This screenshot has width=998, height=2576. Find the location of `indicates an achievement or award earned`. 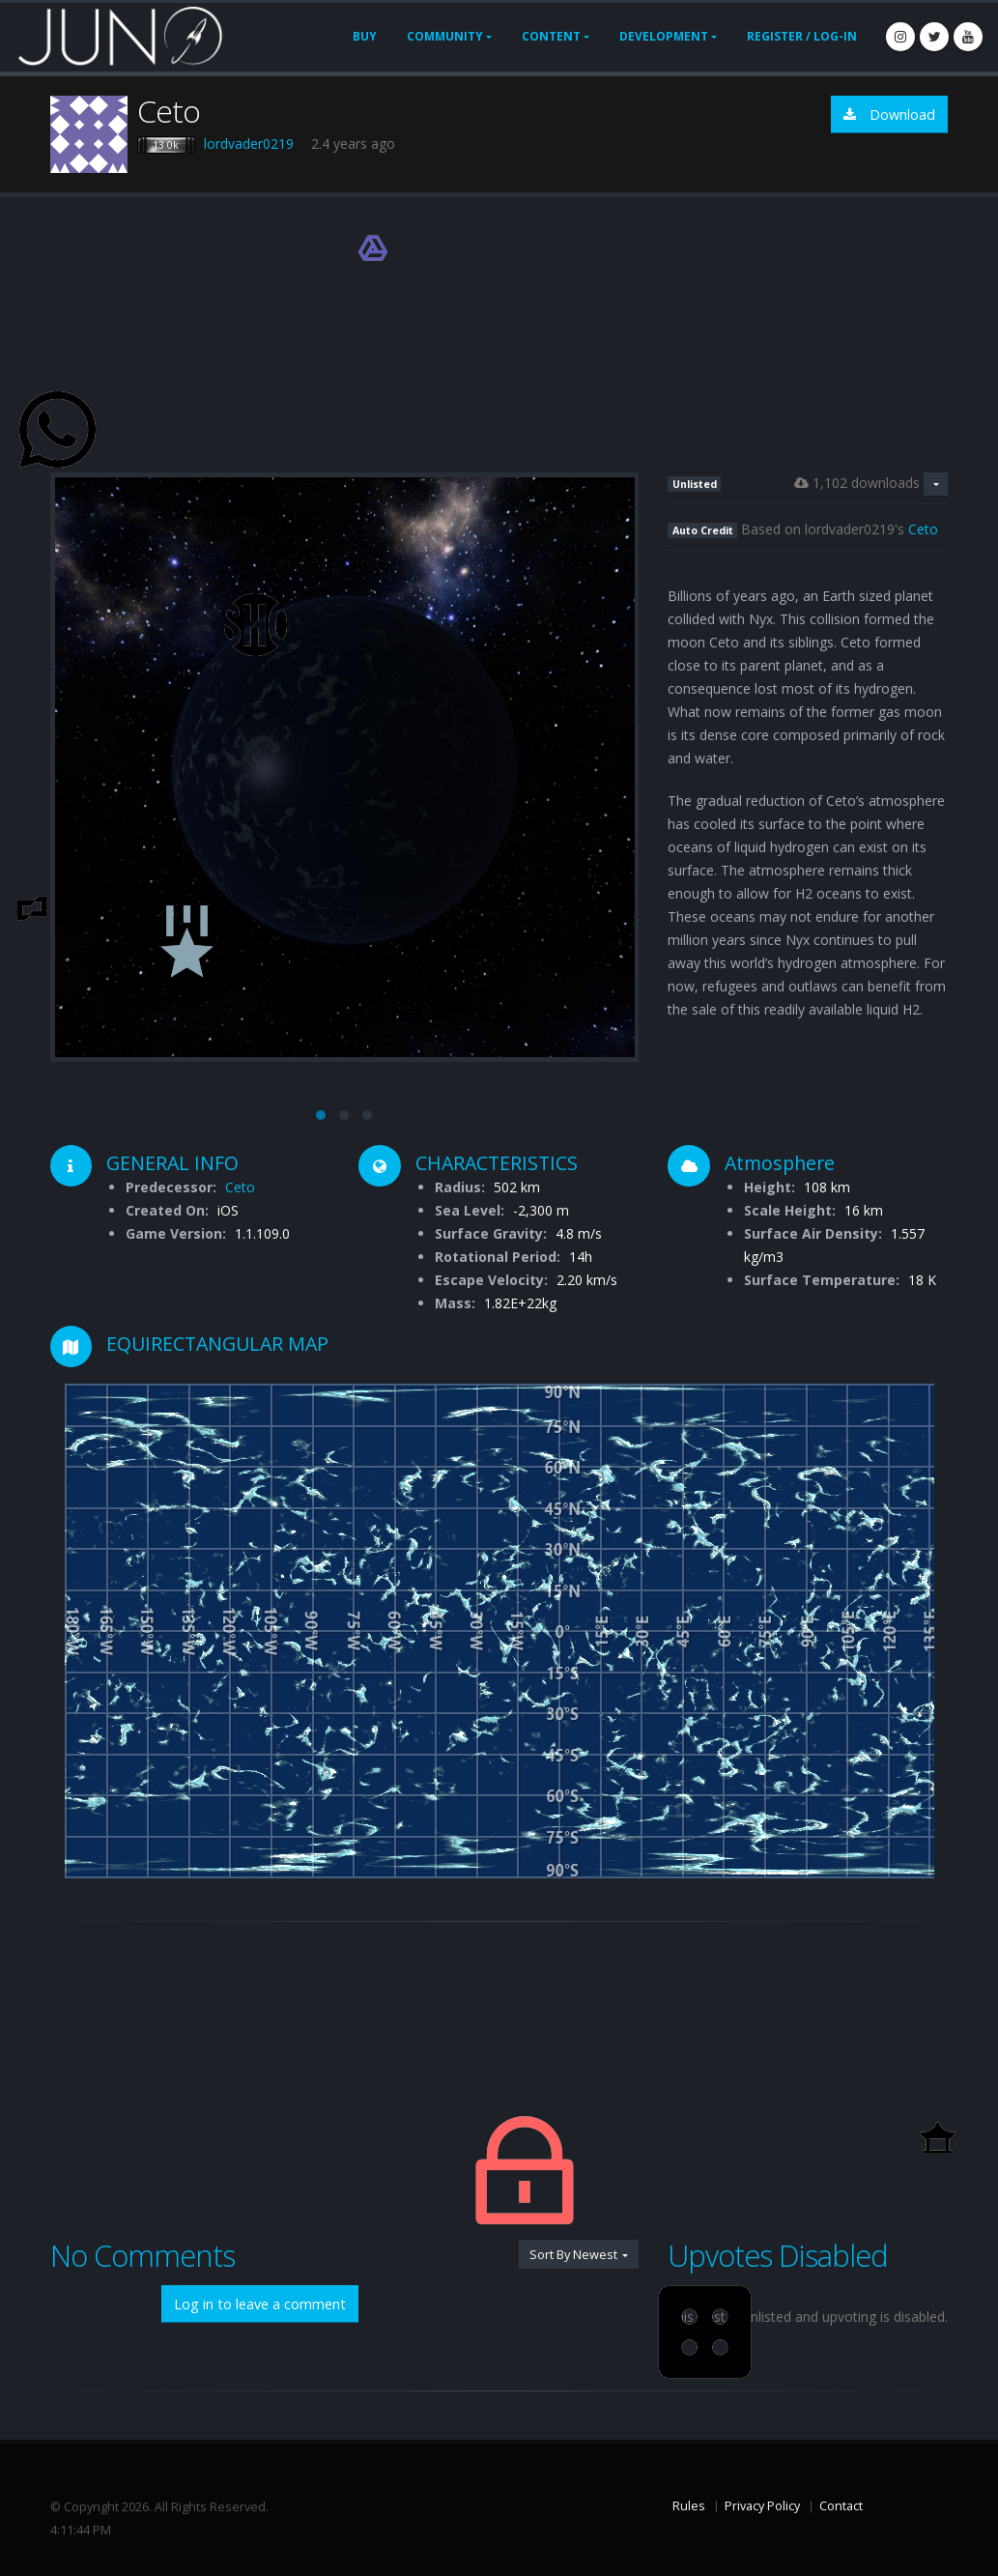

indicates an achievement or award earned is located at coordinates (186, 939).